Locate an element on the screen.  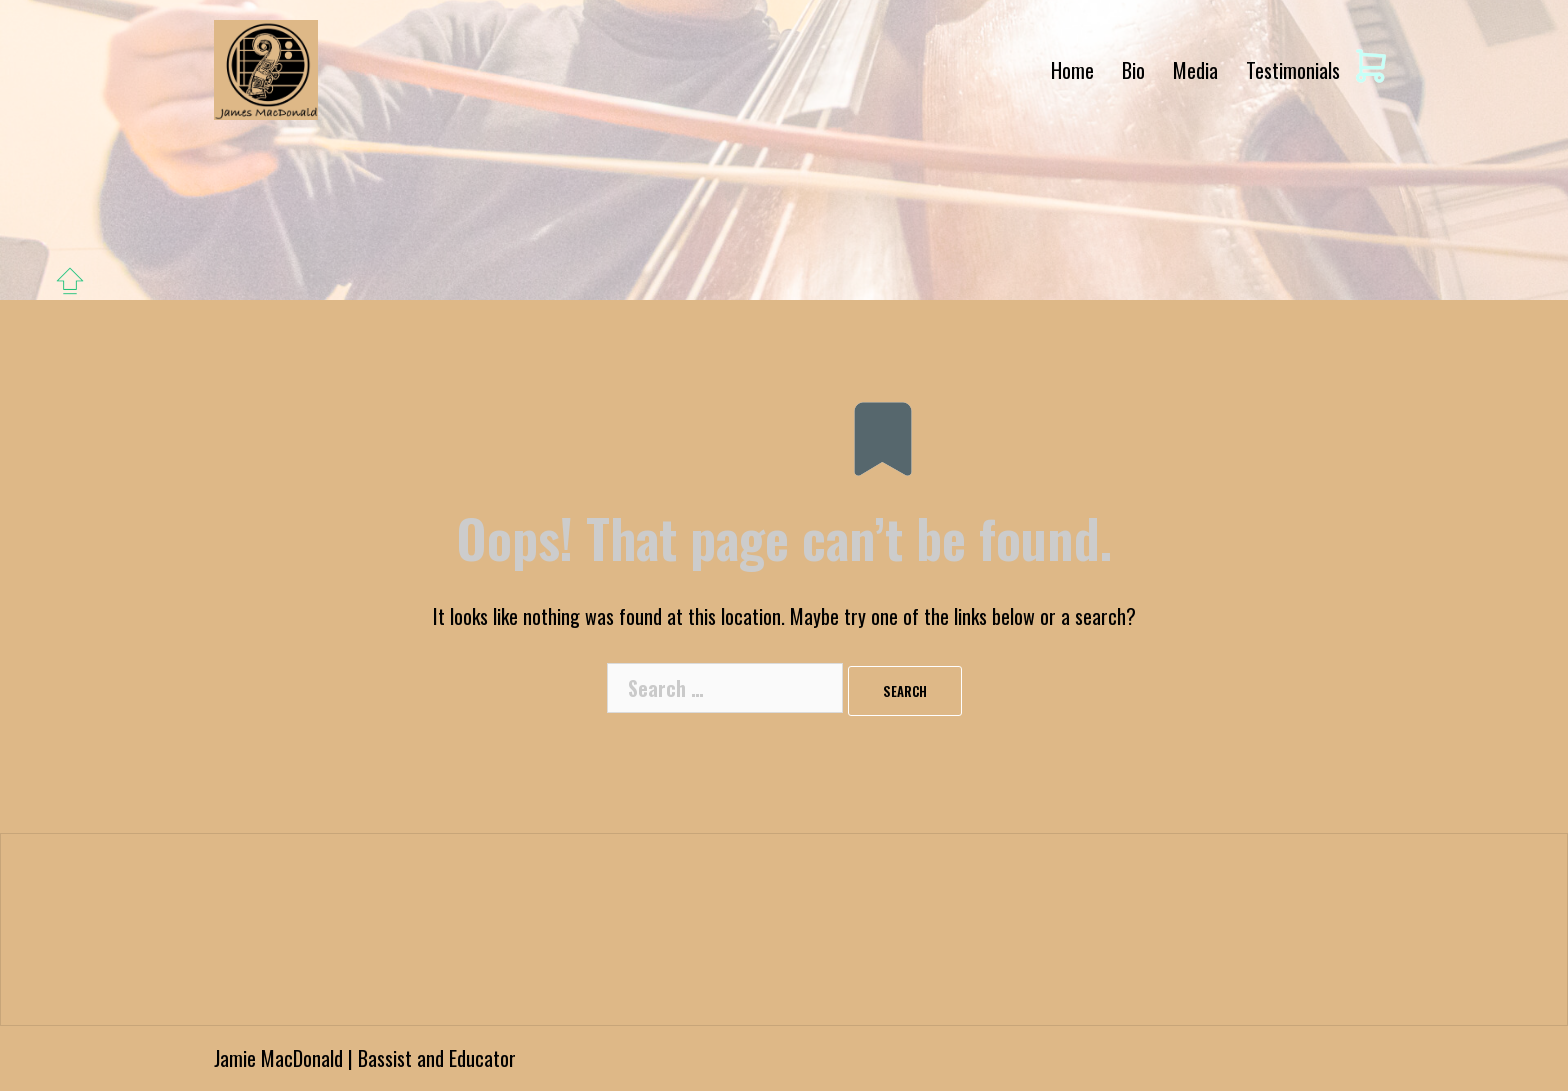
upload a file or document is located at coordinates (70, 282).